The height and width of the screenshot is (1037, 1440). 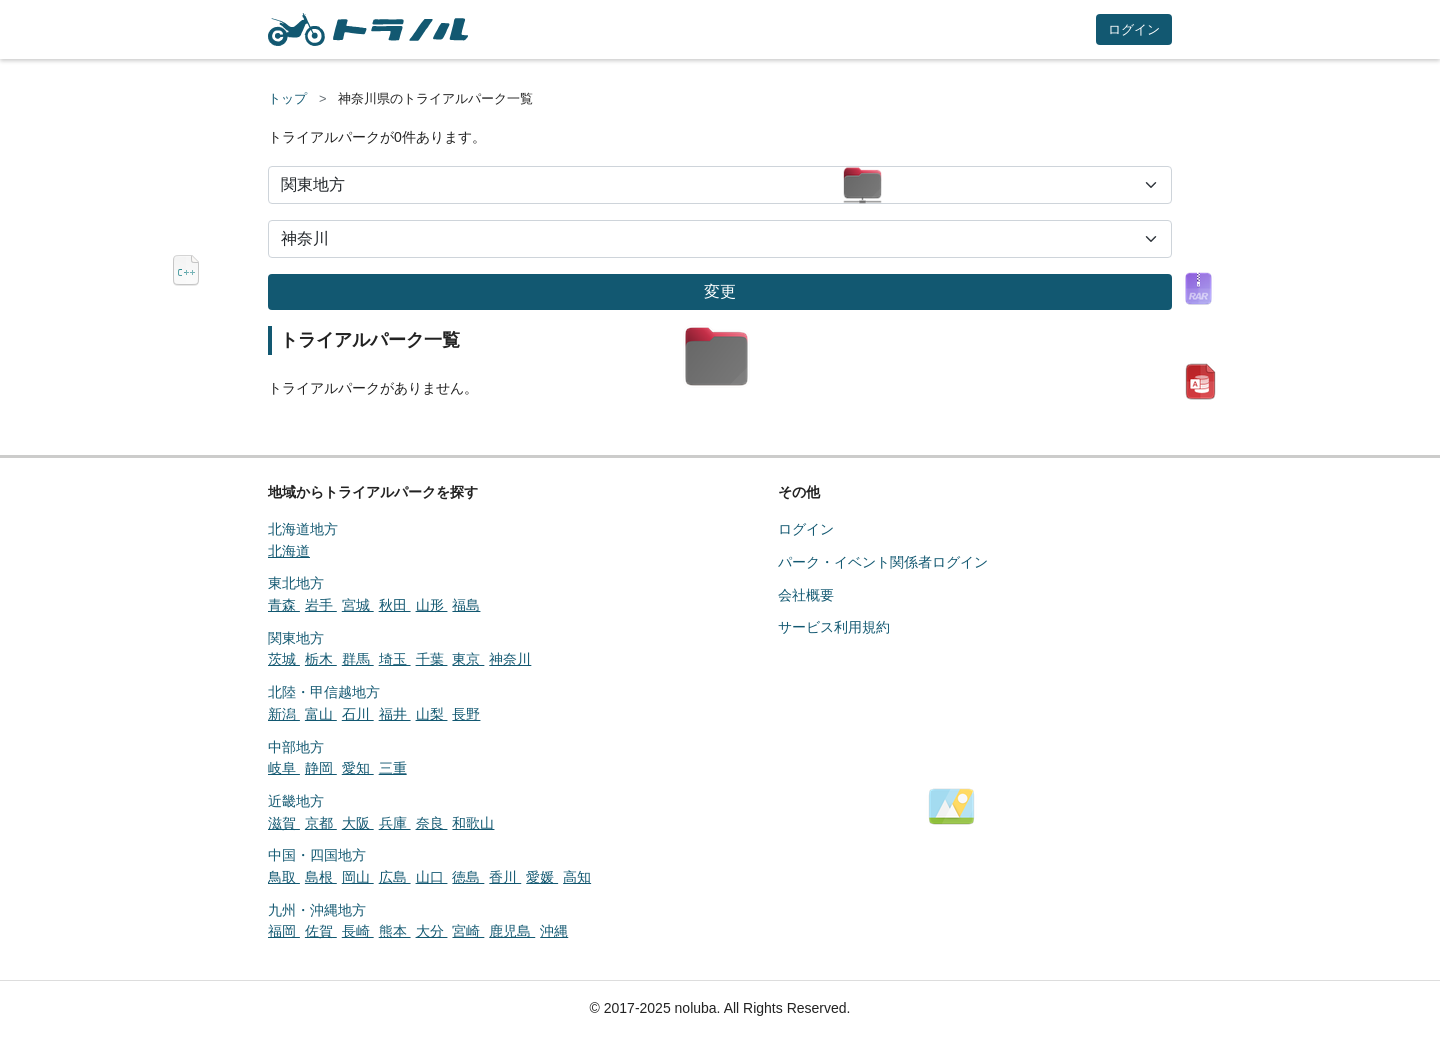 What do you see at coordinates (1198, 288) in the screenshot?
I see `a compressed RAR archive file` at bounding box center [1198, 288].